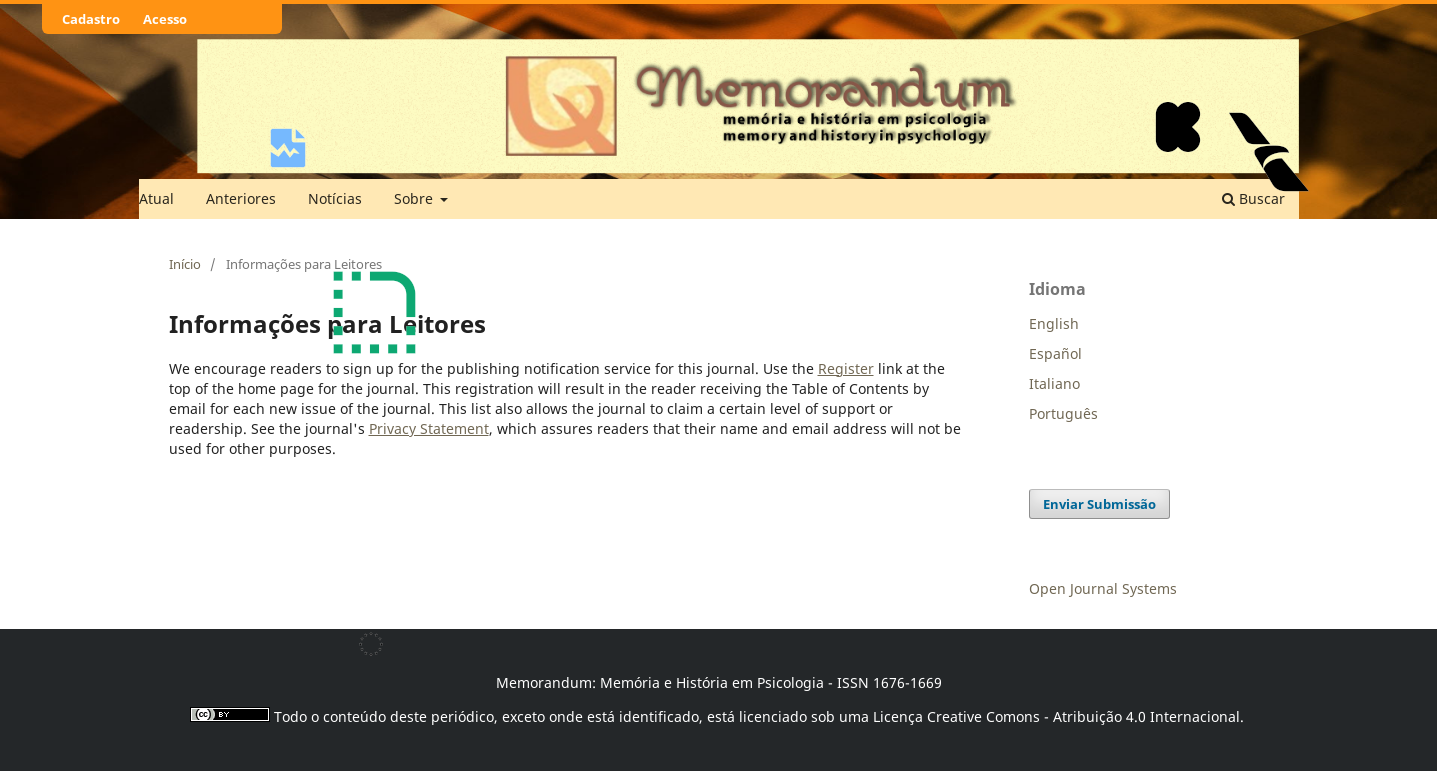 The image size is (1437, 771). What do you see at coordinates (1178, 127) in the screenshot?
I see `open Kickstarter app` at bounding box center [1178, 127].